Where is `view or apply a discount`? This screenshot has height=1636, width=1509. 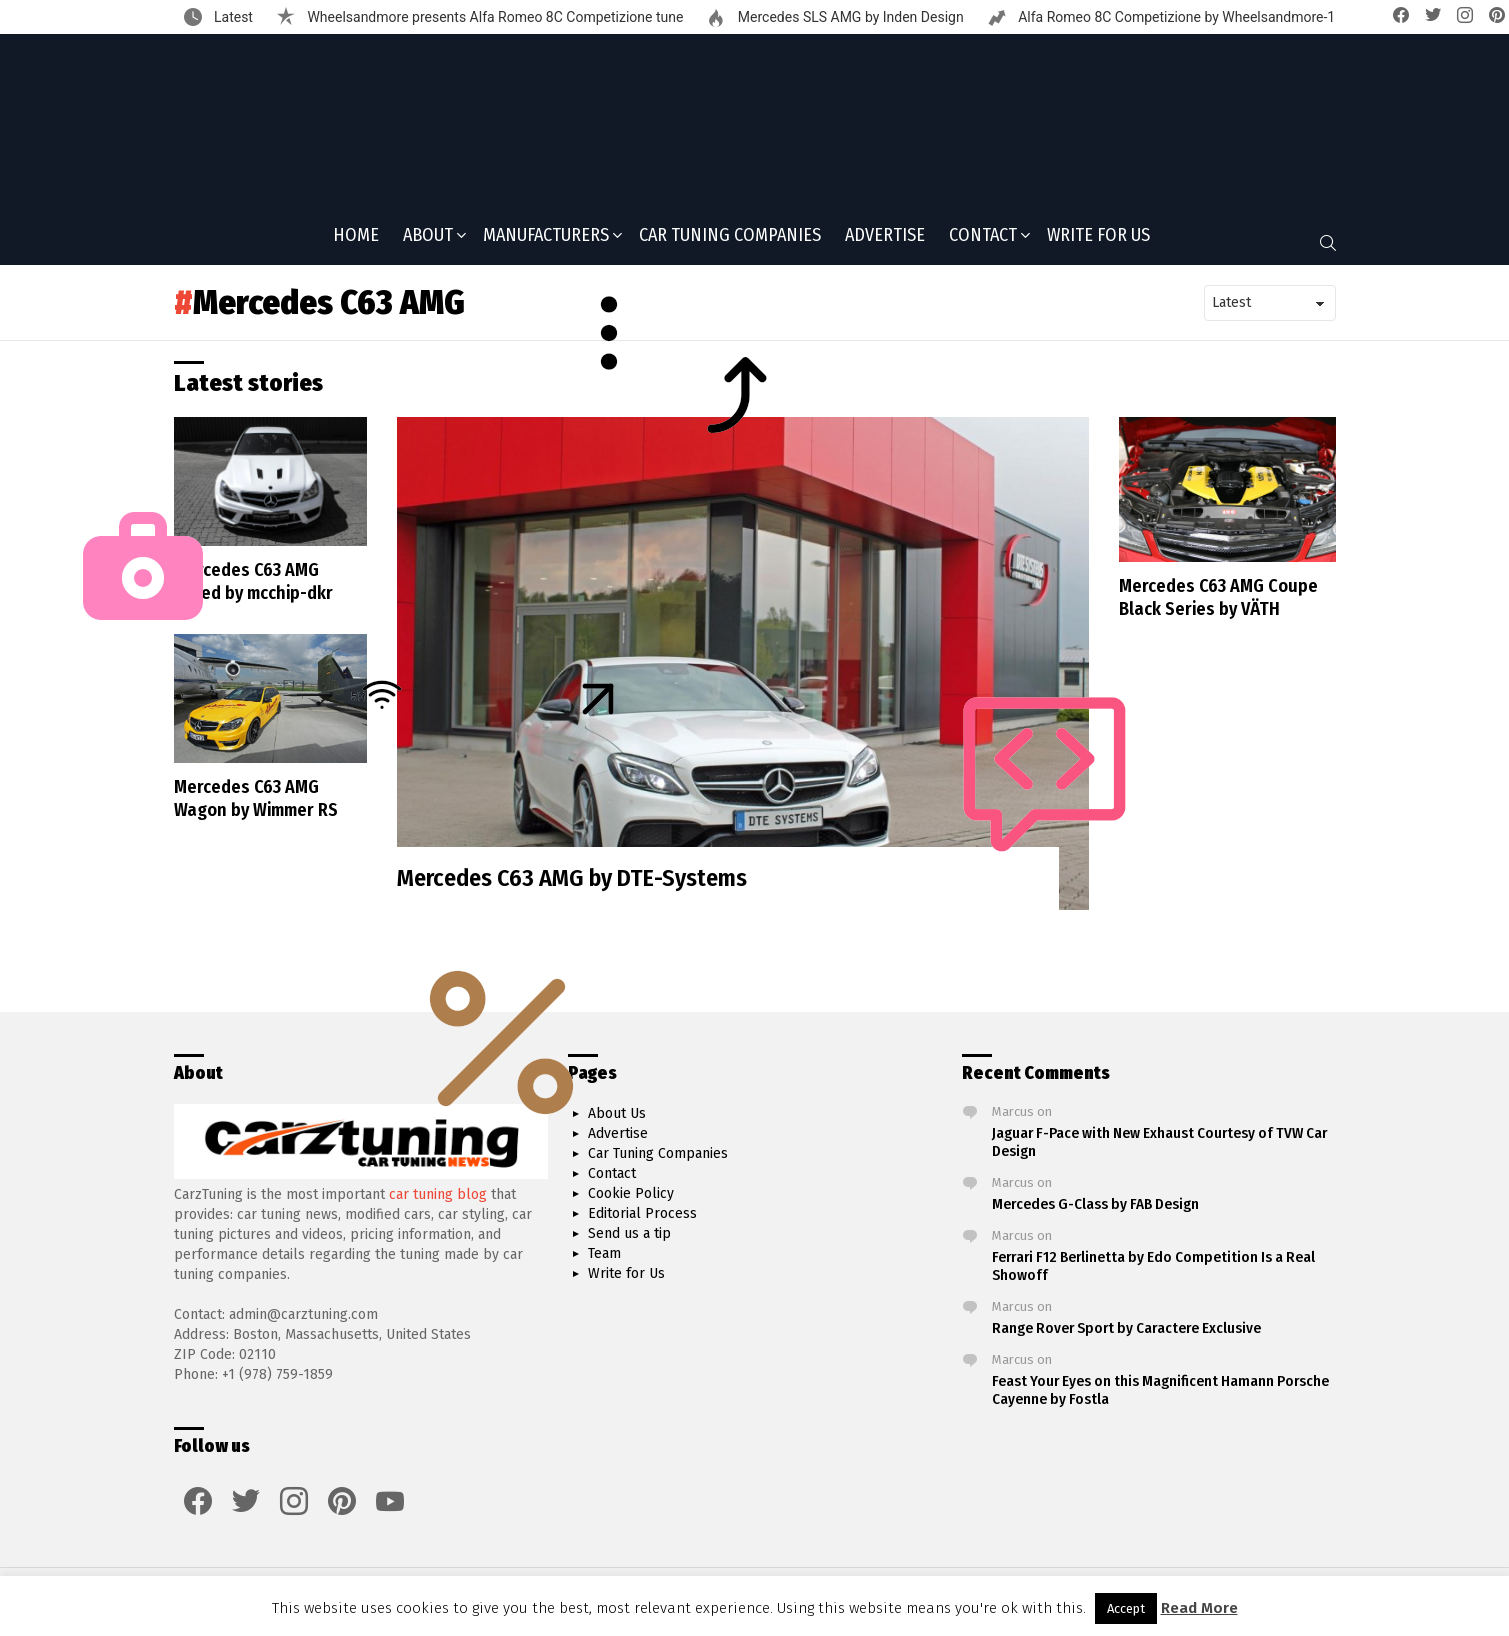 view or apply a discount is located at coordinates (501, 1042).